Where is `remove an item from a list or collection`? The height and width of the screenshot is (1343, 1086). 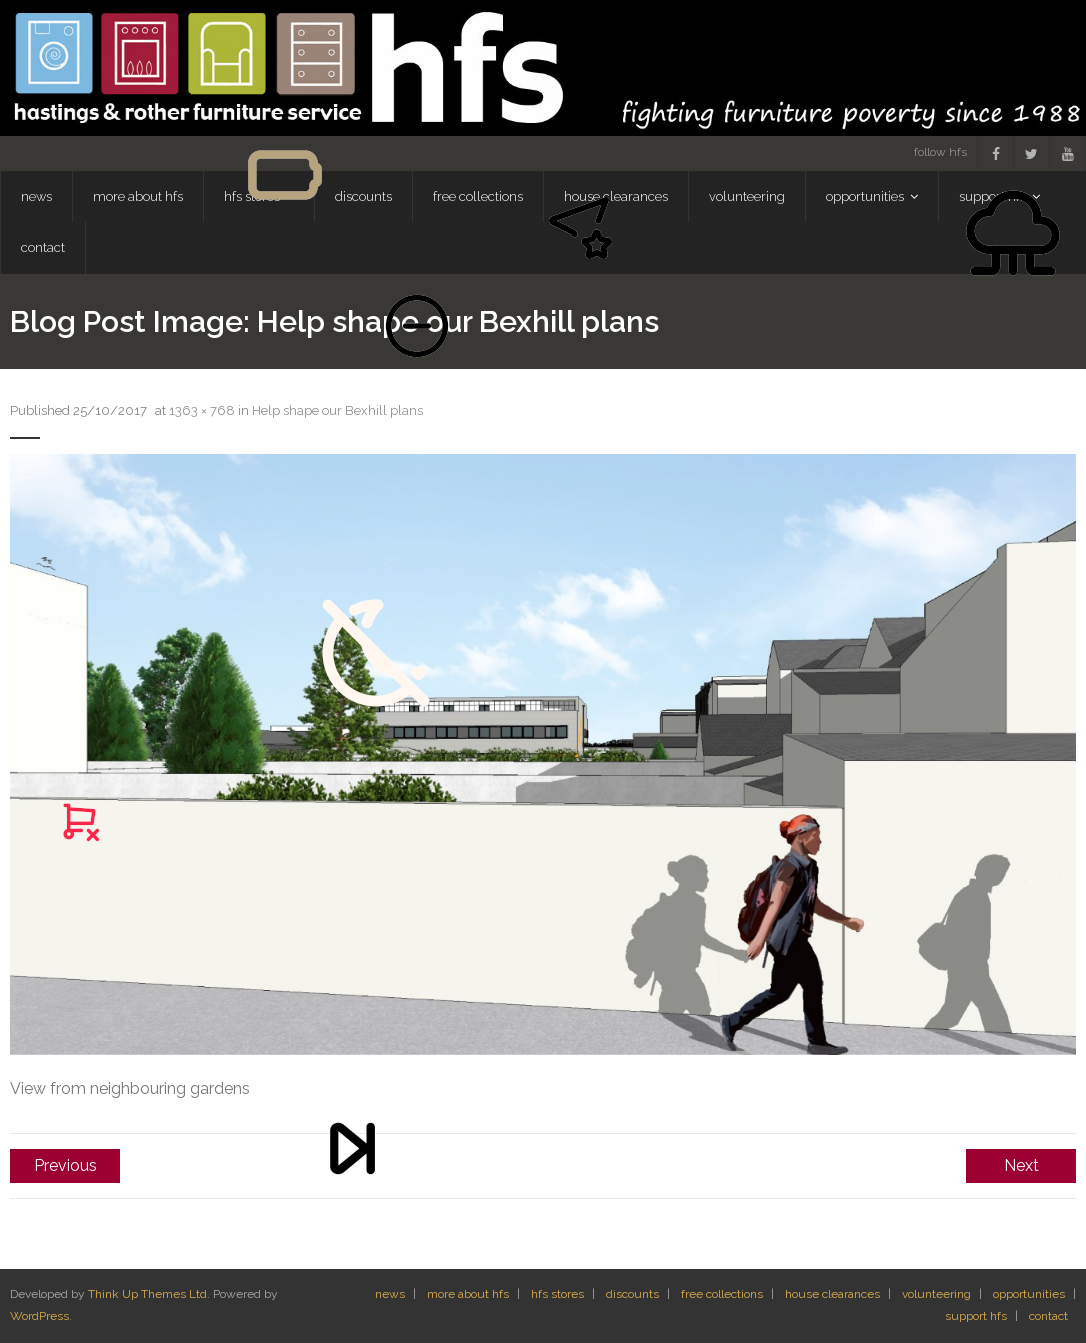 remove an item from a list or collection is located at coordinates (417, 326).